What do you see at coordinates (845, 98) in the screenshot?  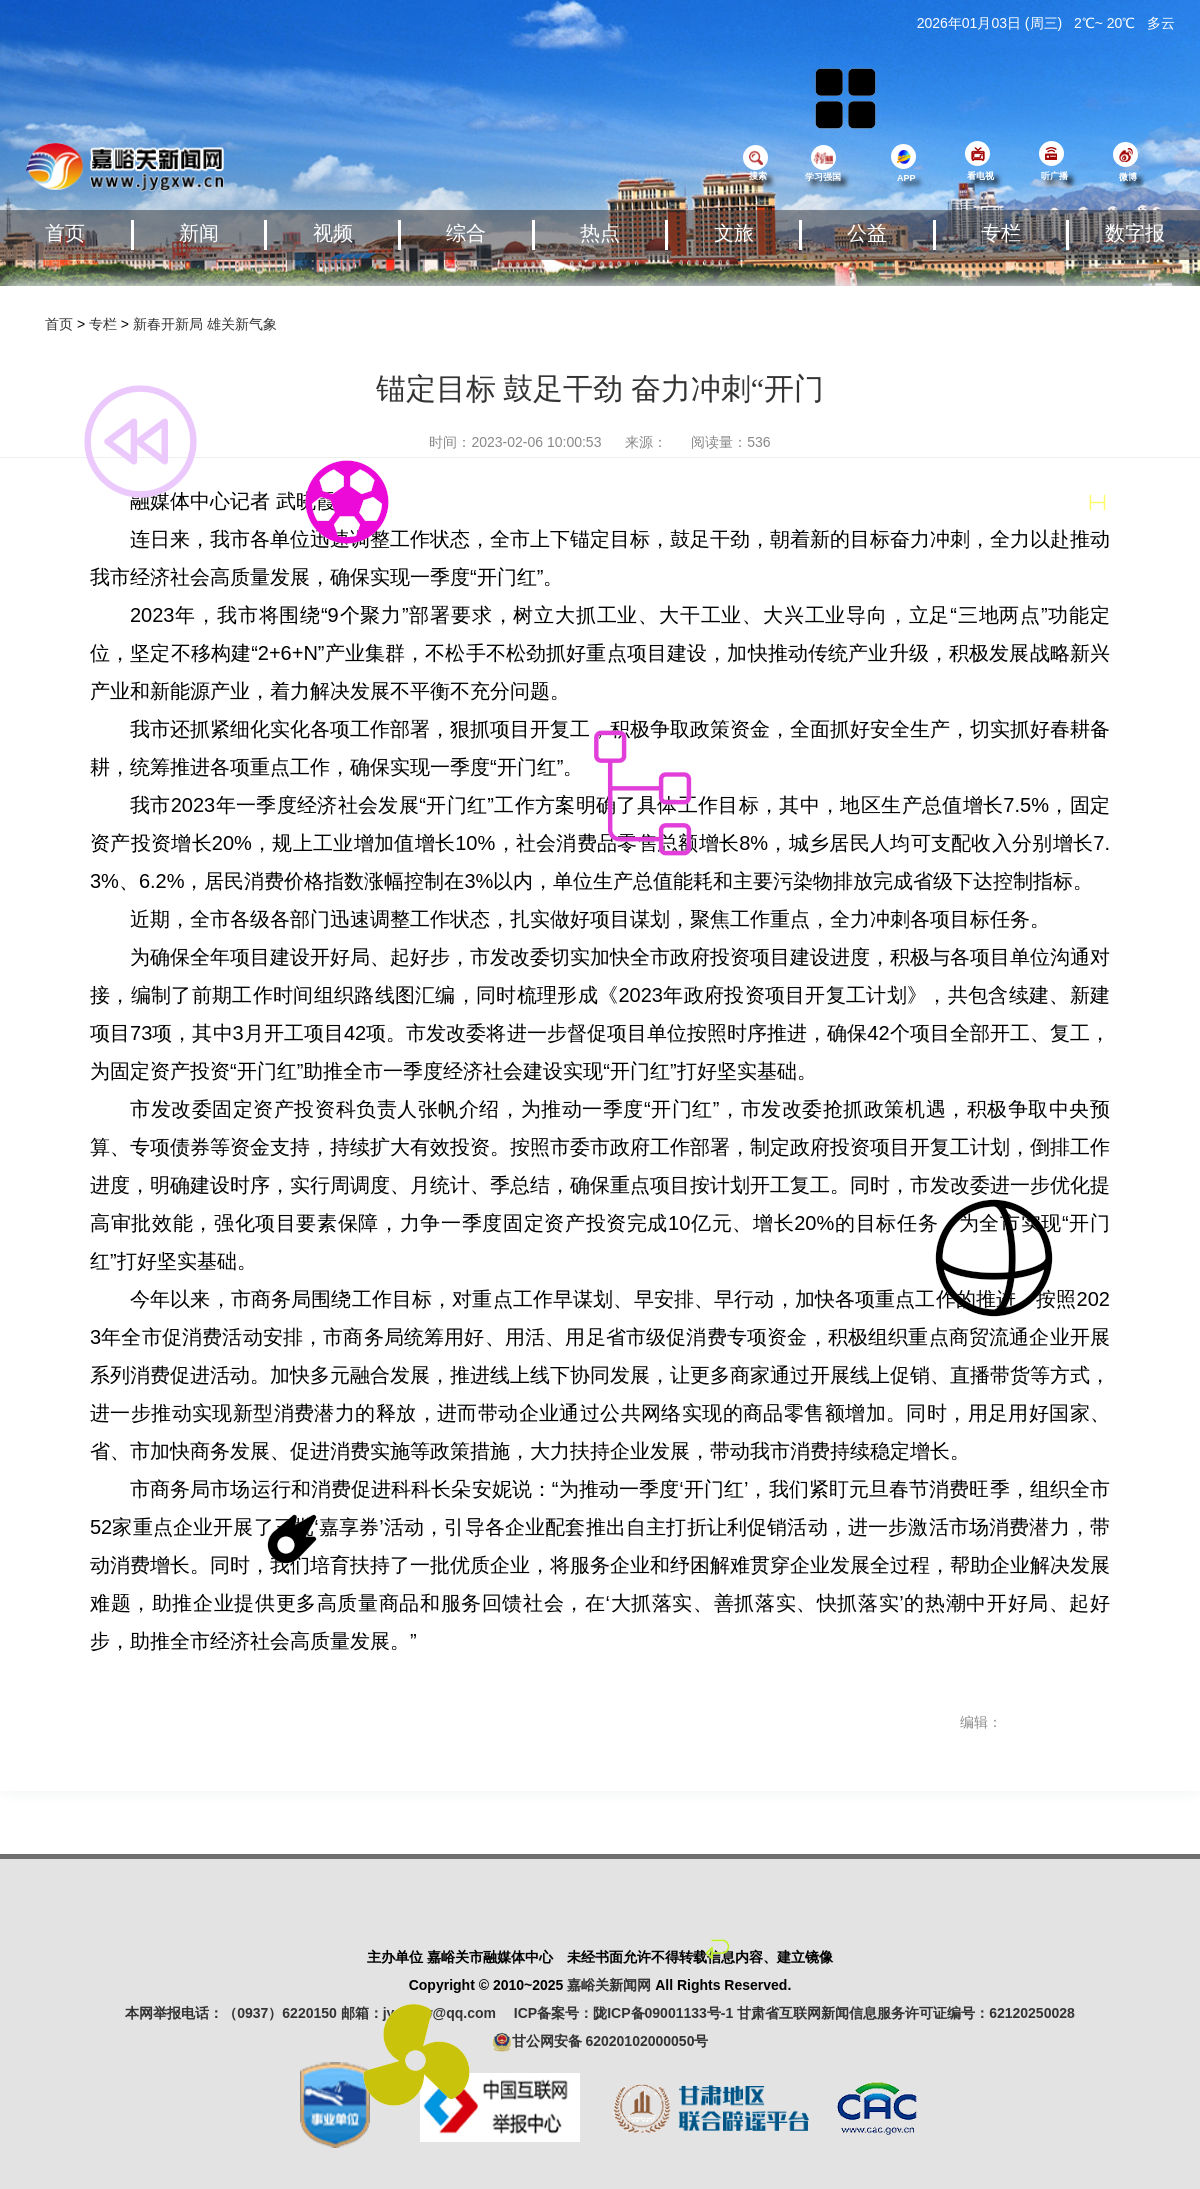 I see `open app grid or launcher` at bounding box center [845, 98].